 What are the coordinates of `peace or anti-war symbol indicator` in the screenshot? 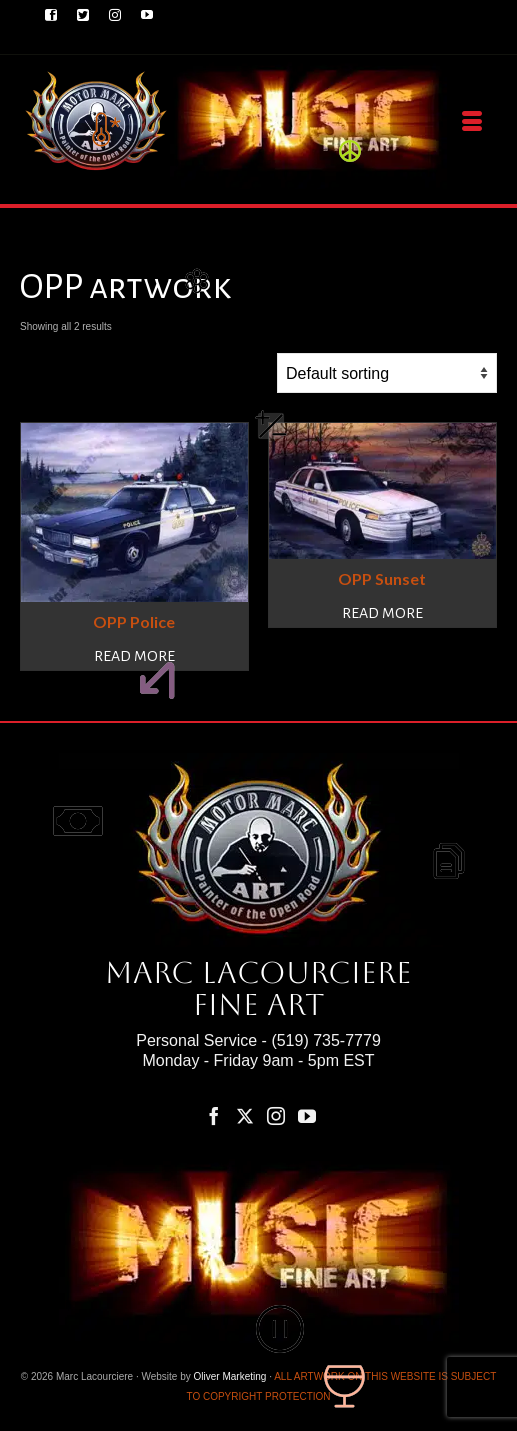 It's located at (350, 151).